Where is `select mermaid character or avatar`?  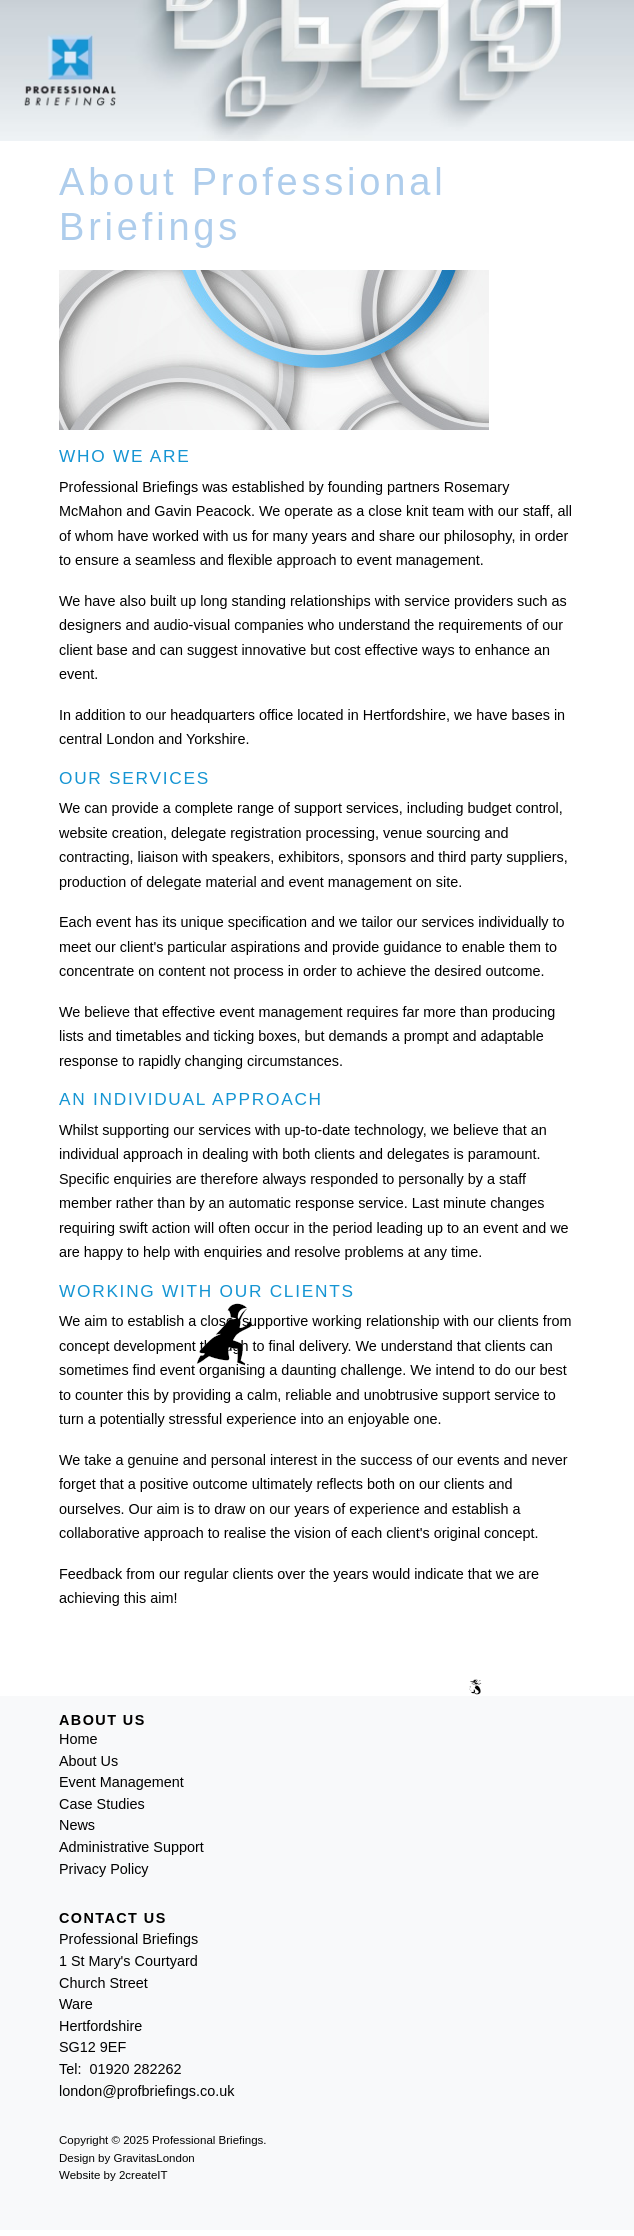
select mermaid character or avatar is located at coordinates (476, 1687).